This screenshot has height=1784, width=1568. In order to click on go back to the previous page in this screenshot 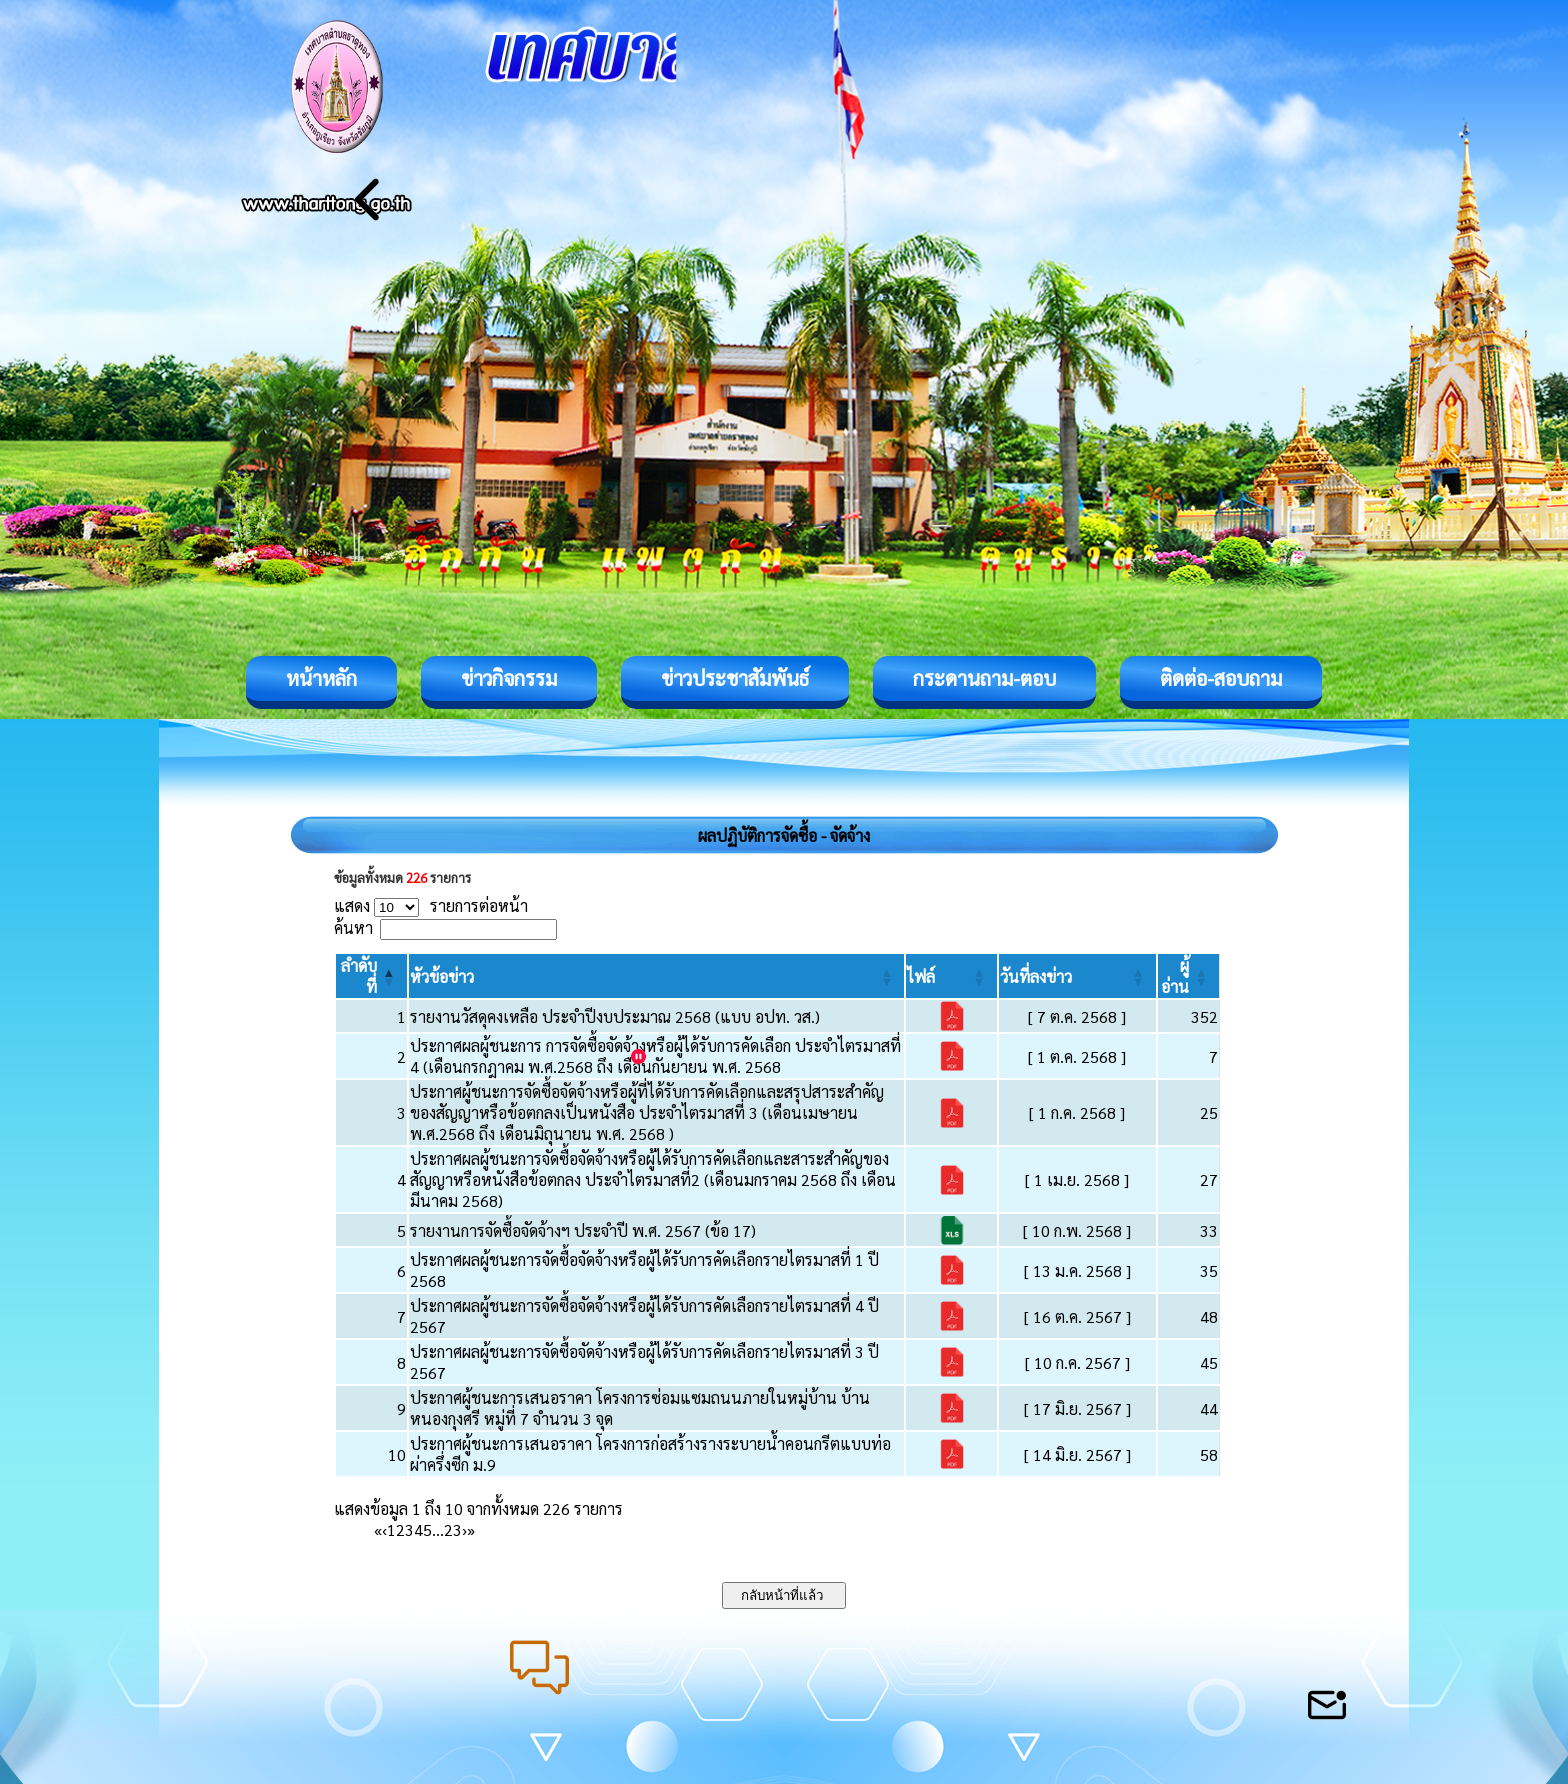, I will do `click(370, 199)`.